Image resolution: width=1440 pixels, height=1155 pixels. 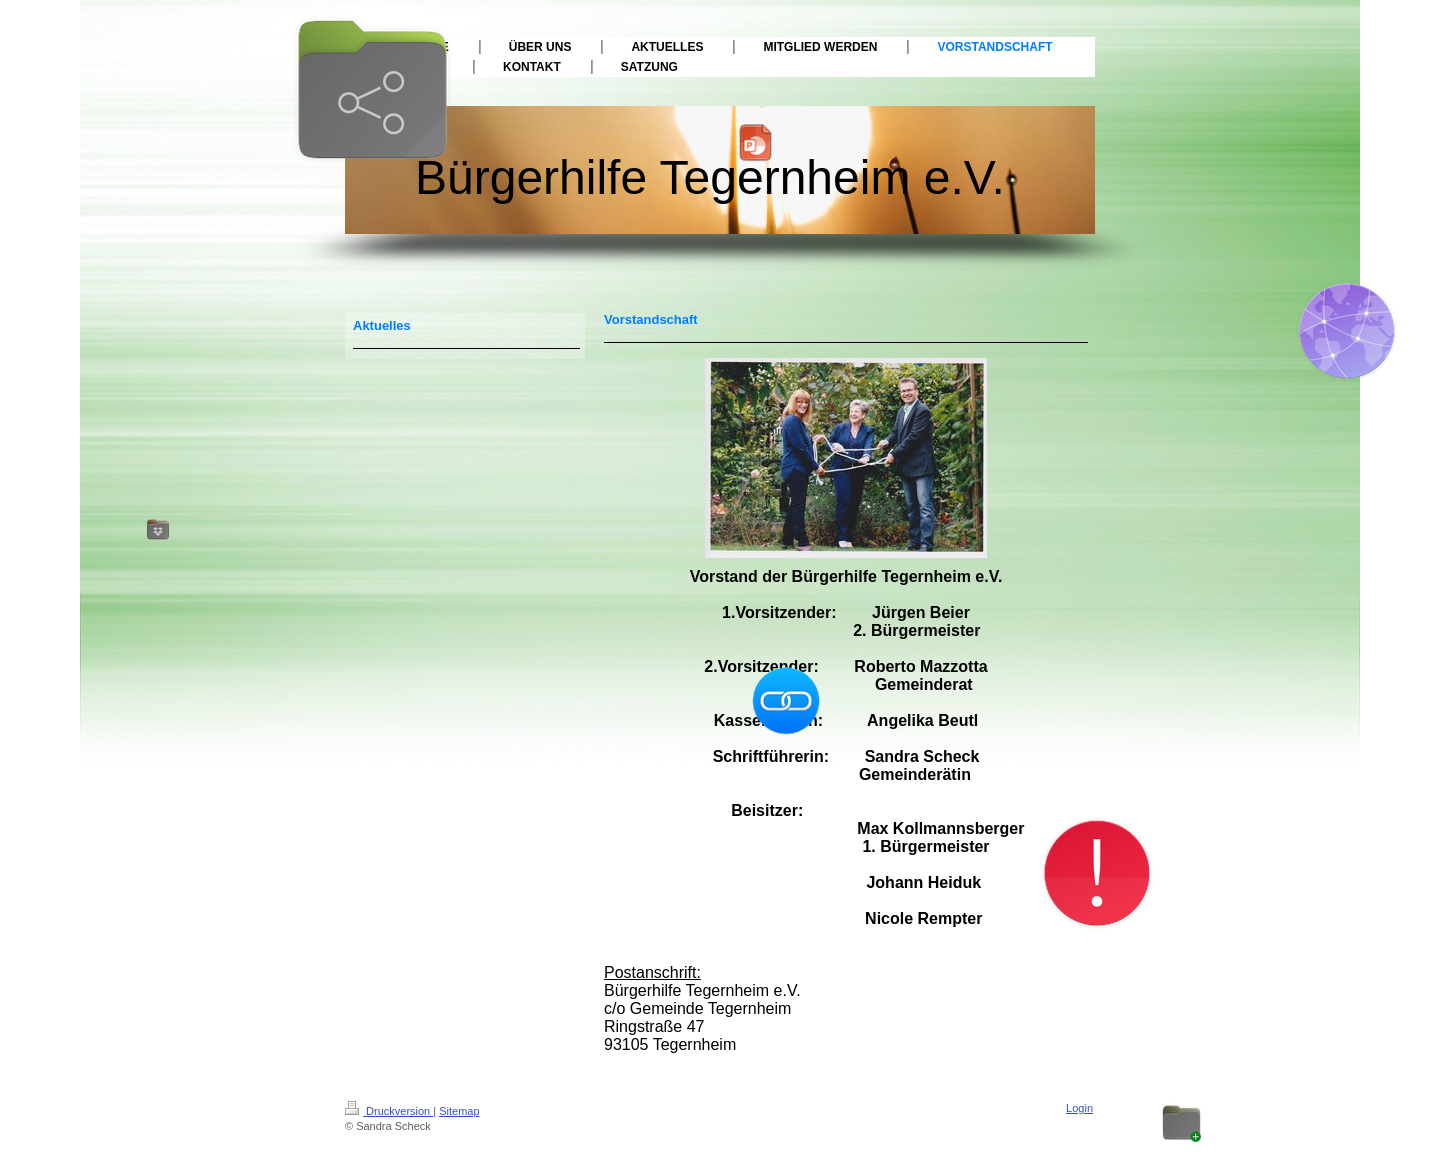 I want to click on open your dropbox synced folder, so click(x=158, y=529).